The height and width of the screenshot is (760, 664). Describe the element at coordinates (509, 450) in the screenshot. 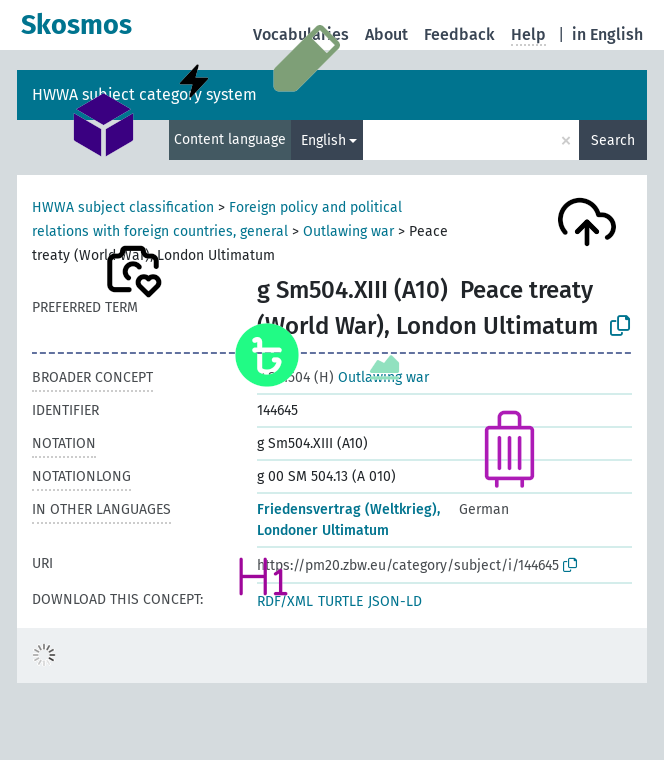

I see `manage travel or trip details` at that location.